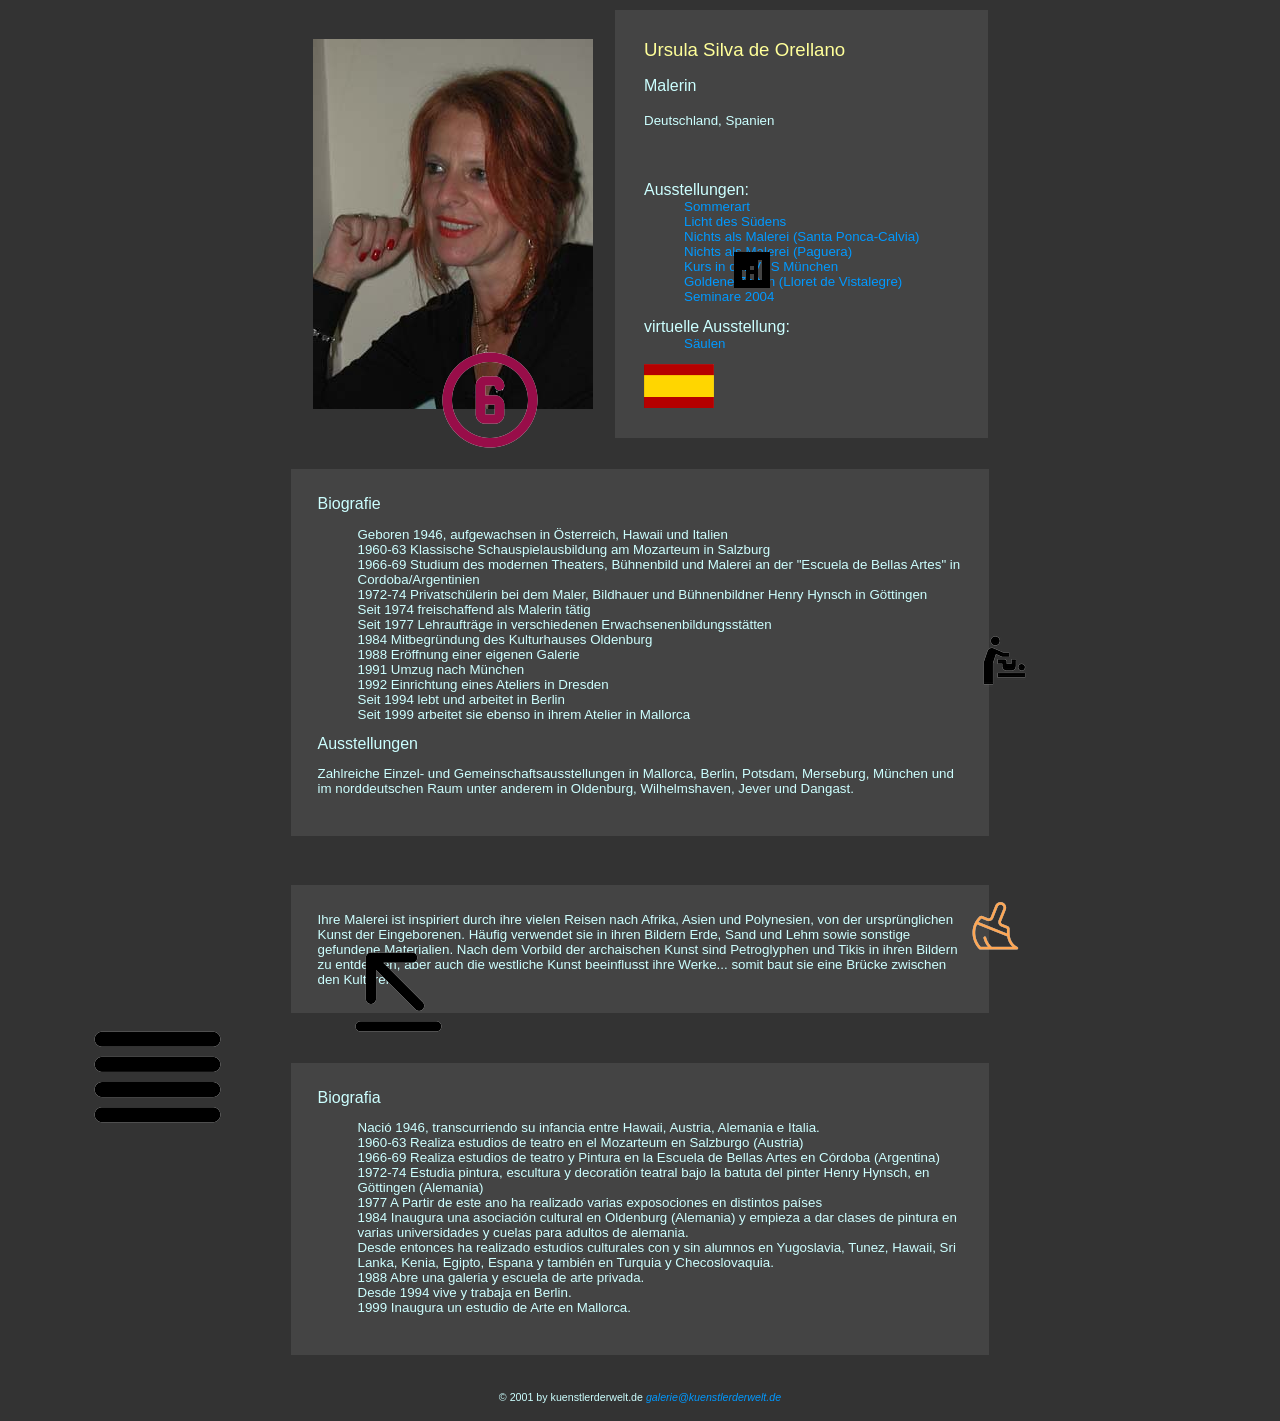  Describe the element at coordinates (1004, 661) in the screenshot. I see `indicates baby changing station nearby` at that location.